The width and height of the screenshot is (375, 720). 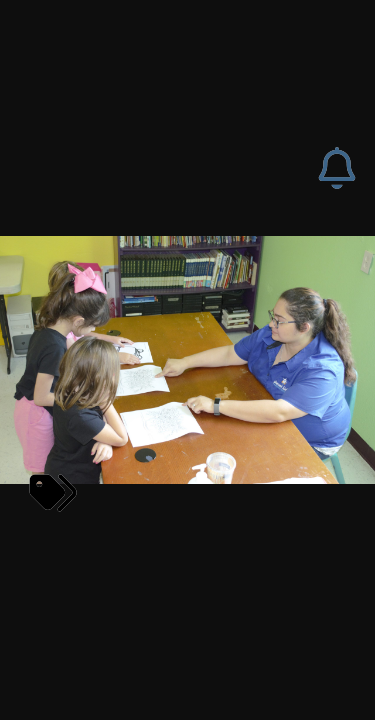 I want to click on view or manage tags, so click(x=52, y=494).